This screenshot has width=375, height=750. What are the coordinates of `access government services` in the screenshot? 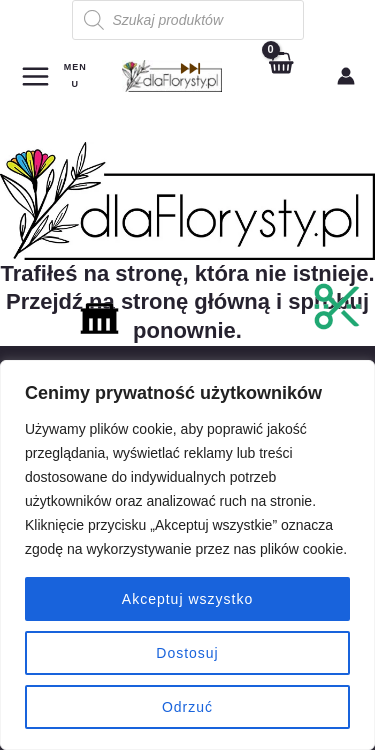 It's located at (99, 318).